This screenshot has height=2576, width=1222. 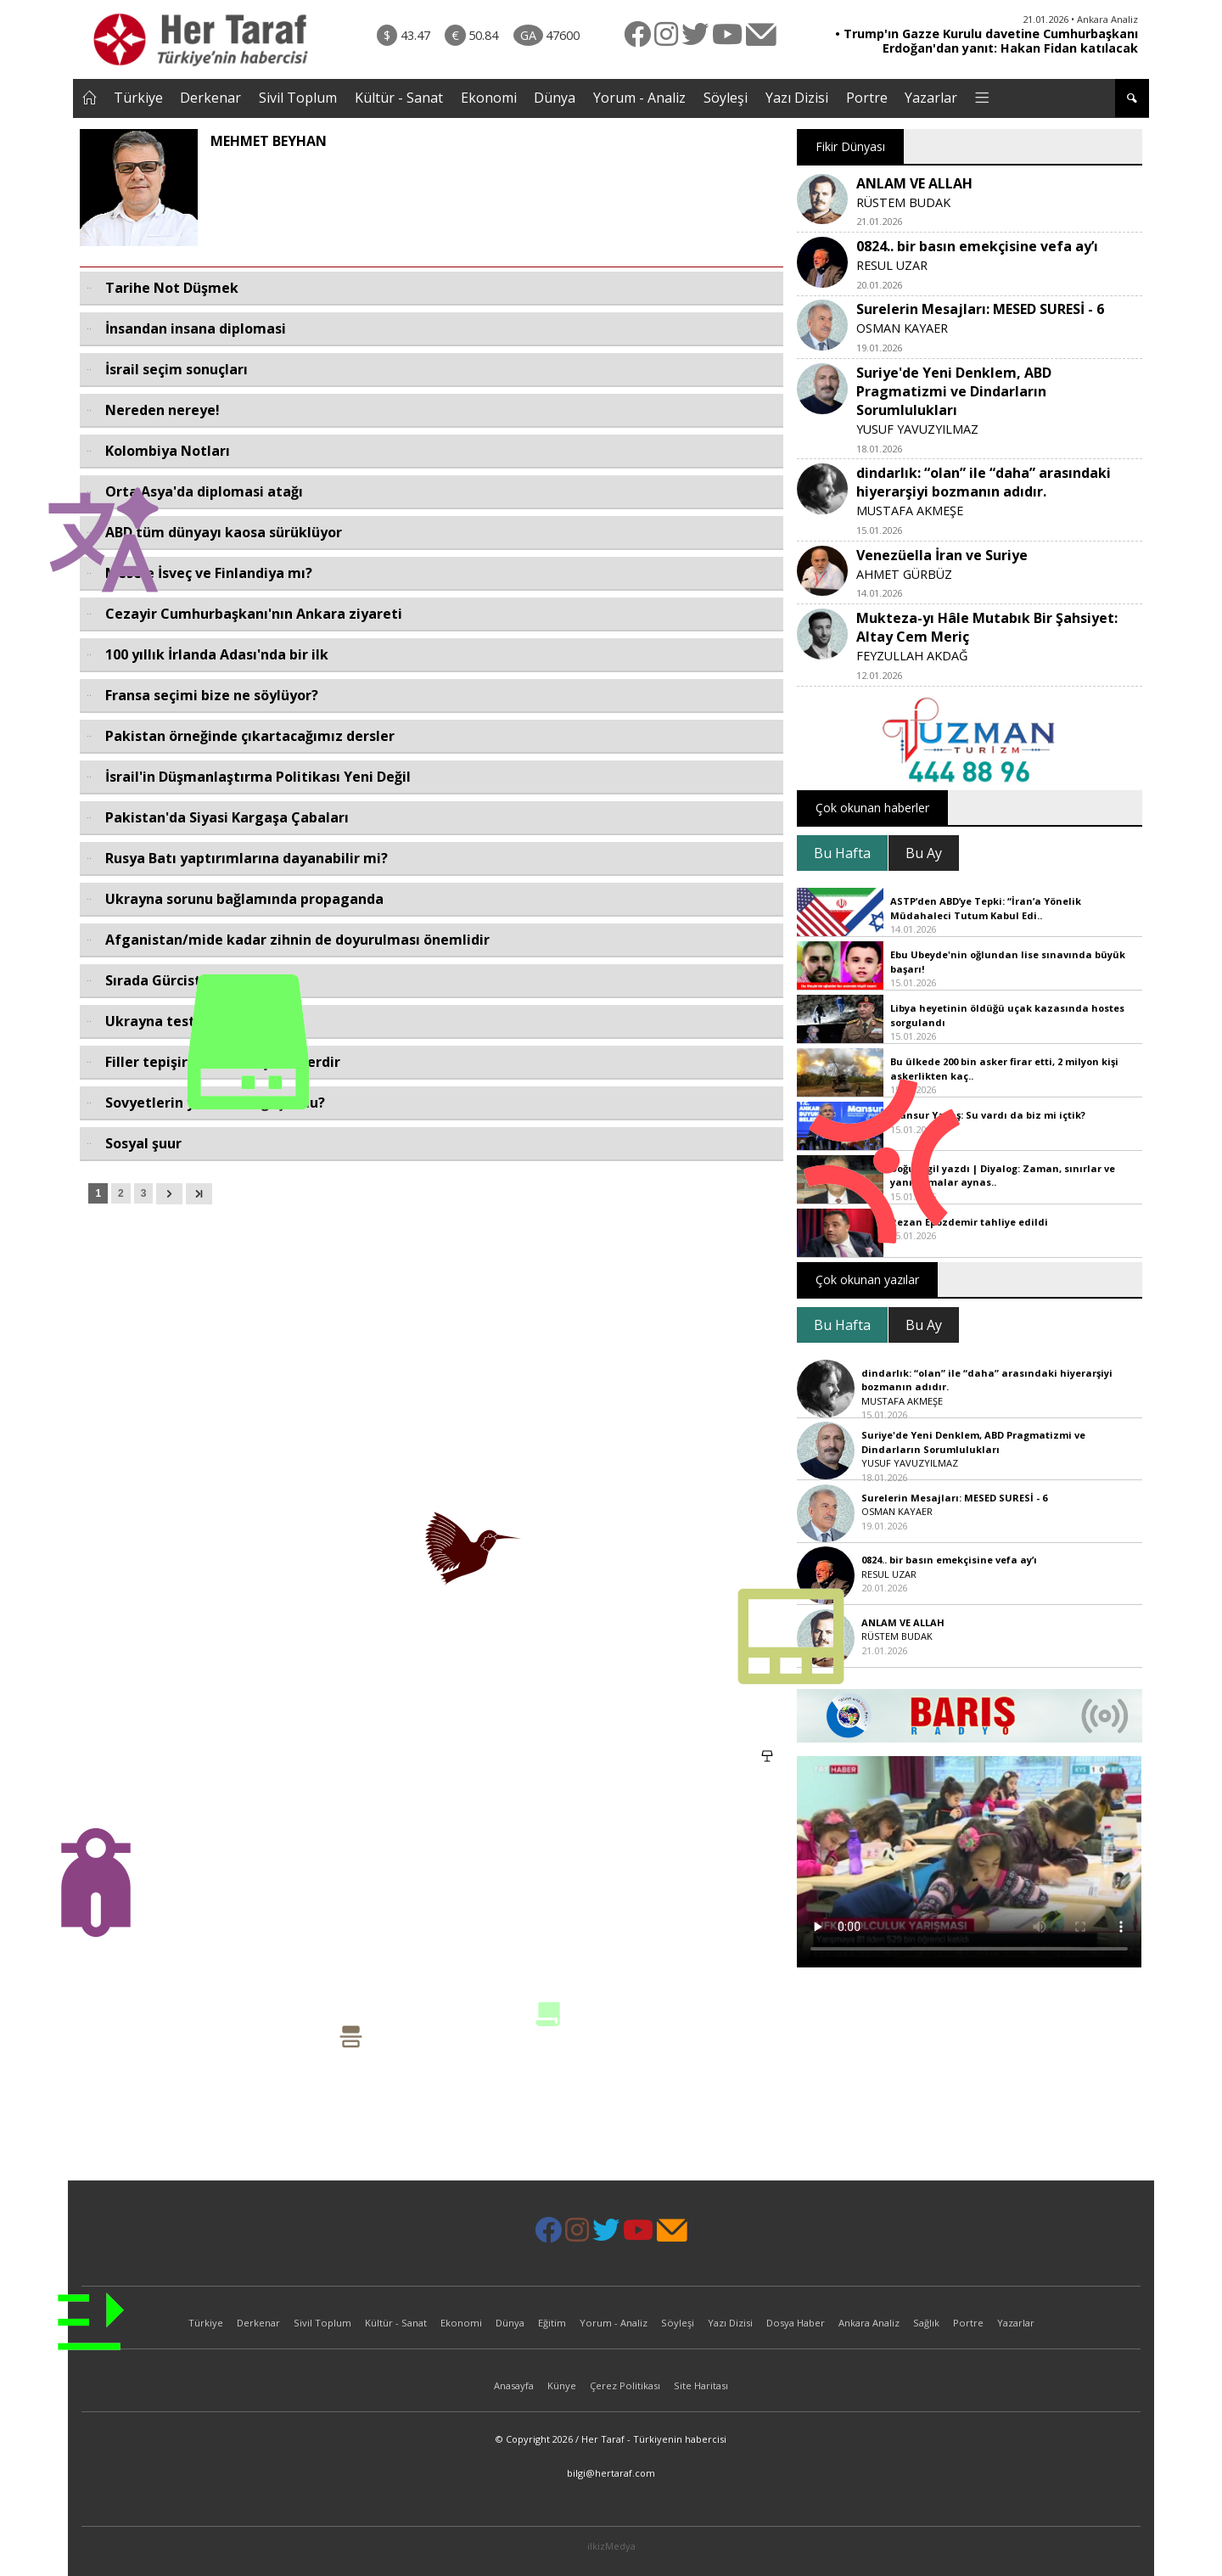 I want to click on select e-bike as transportation mode, so click(x=96, y=1883).